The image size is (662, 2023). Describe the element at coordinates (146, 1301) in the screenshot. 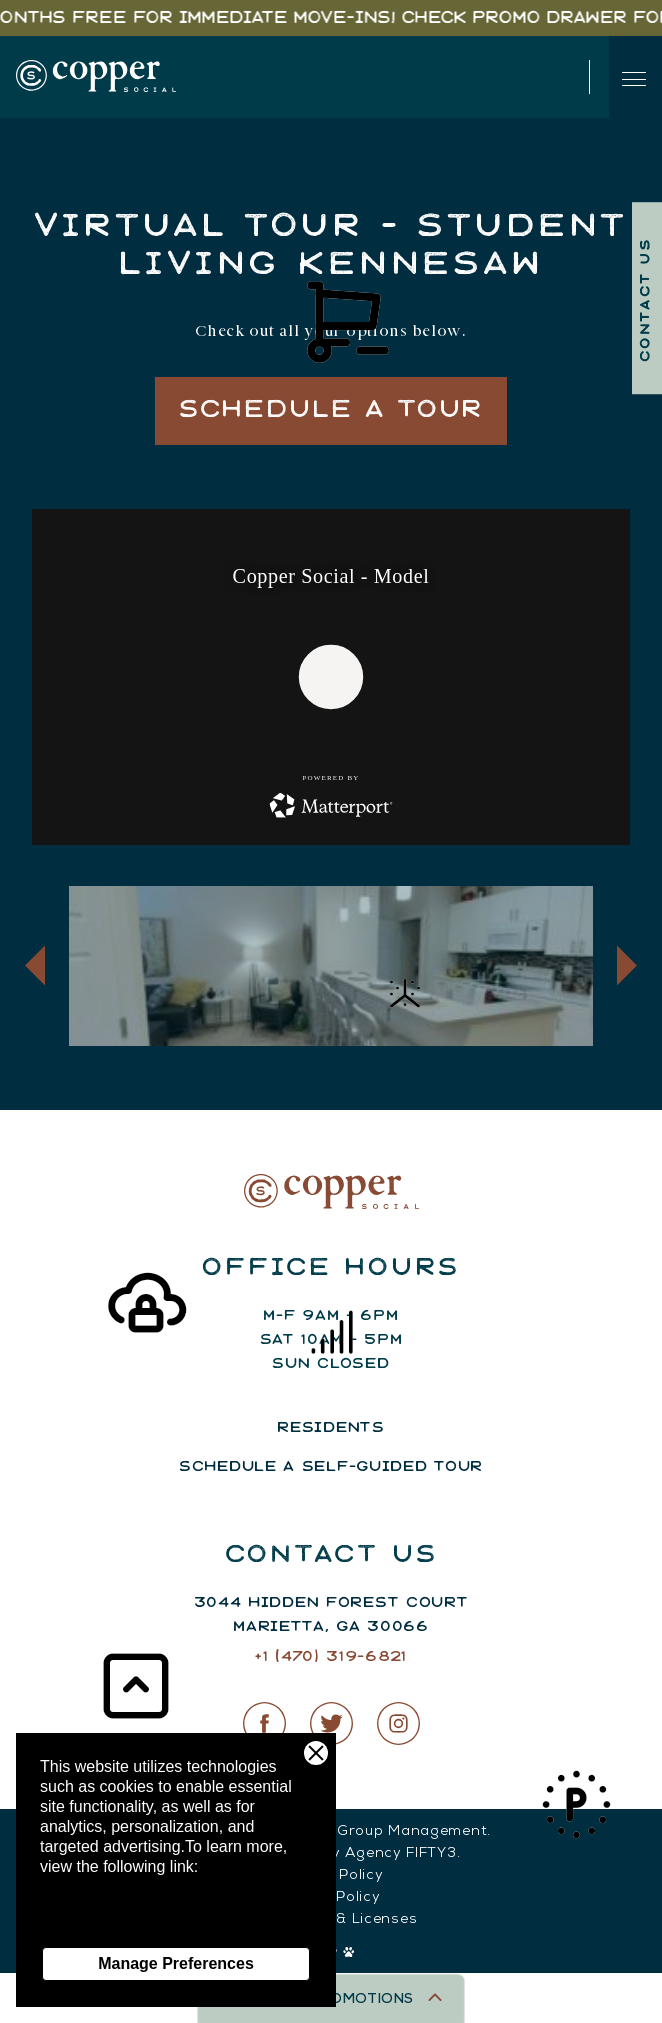

I see `secure cloud storage` at that location.